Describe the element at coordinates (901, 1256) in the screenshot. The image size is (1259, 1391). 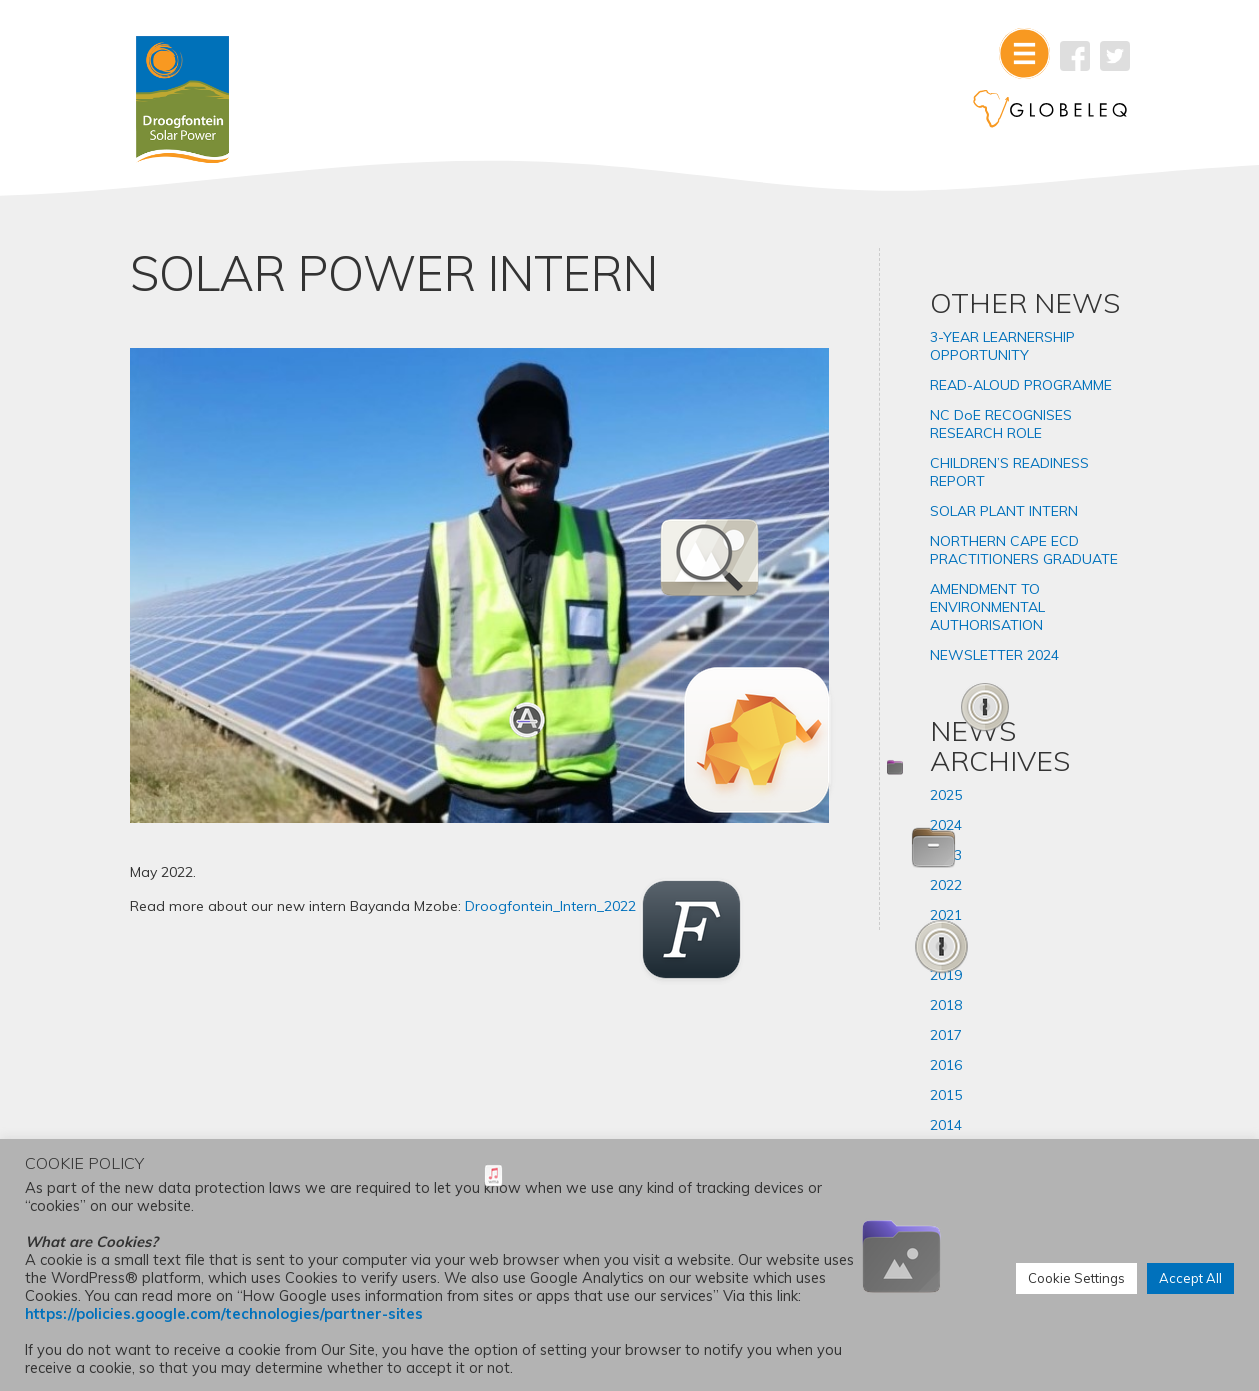
I see `open your pictures folder` at that location.